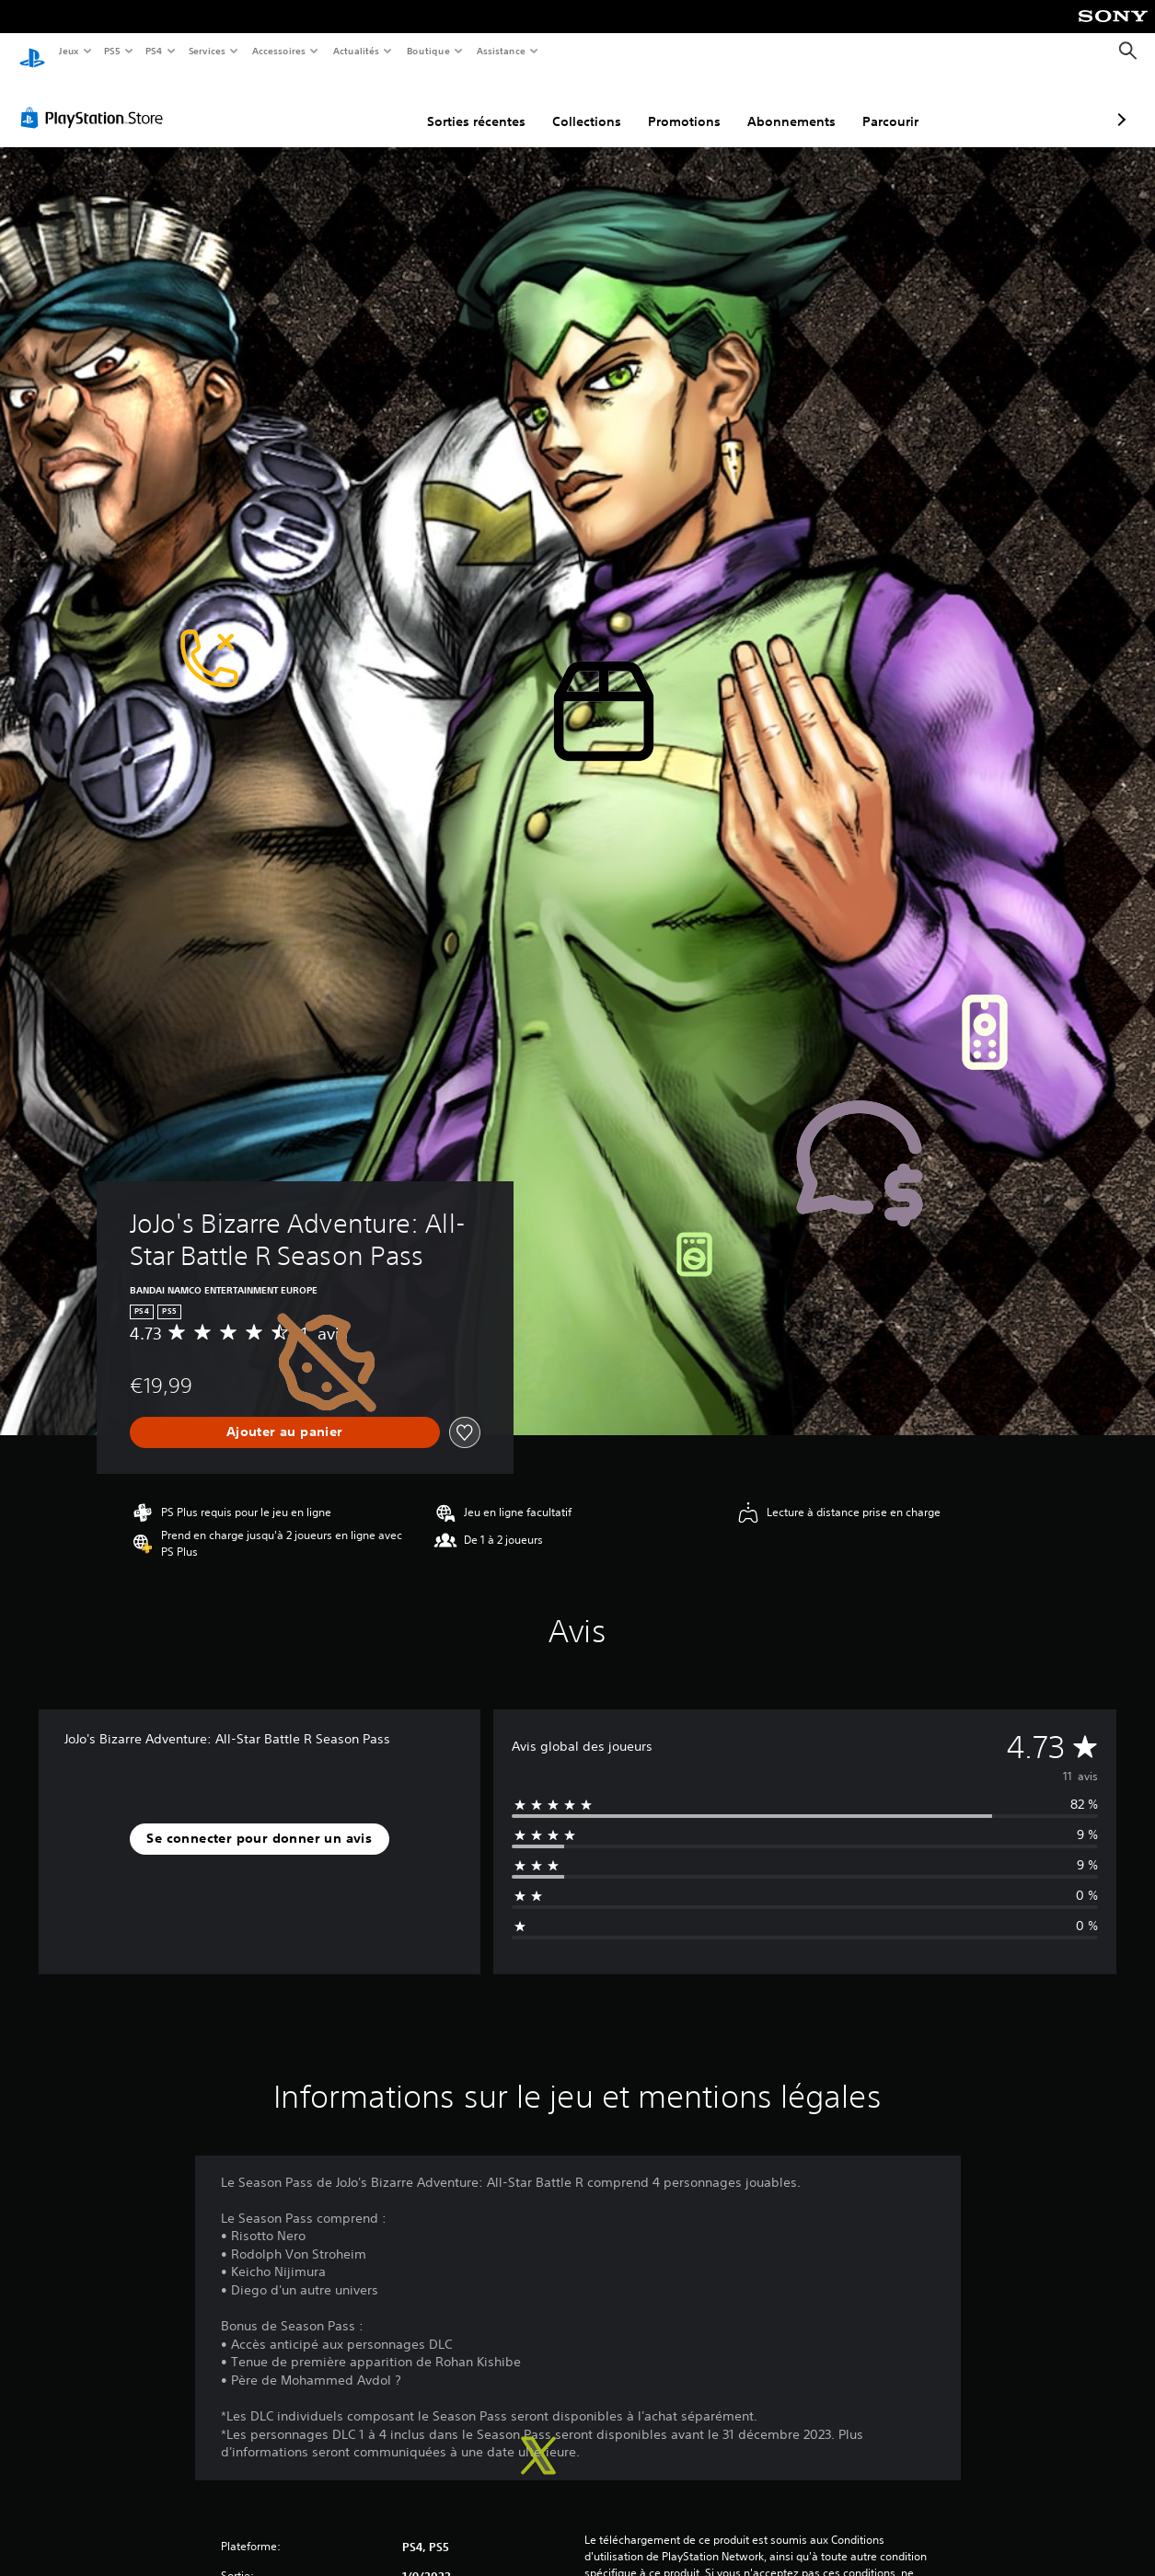 Image resolution: width=1155 pixels, height=2576 pixels. Describe the element at coordinates (694, 1254) in the screenshot. I see `access laundry or washing machine controls` at that location.